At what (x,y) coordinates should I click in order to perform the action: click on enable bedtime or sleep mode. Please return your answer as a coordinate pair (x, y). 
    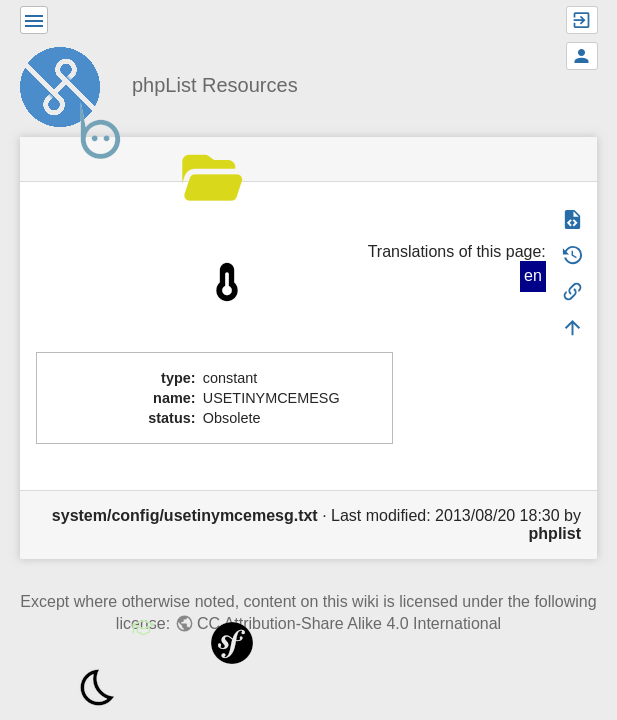
    Looking at the image, I should click on (98, 687).